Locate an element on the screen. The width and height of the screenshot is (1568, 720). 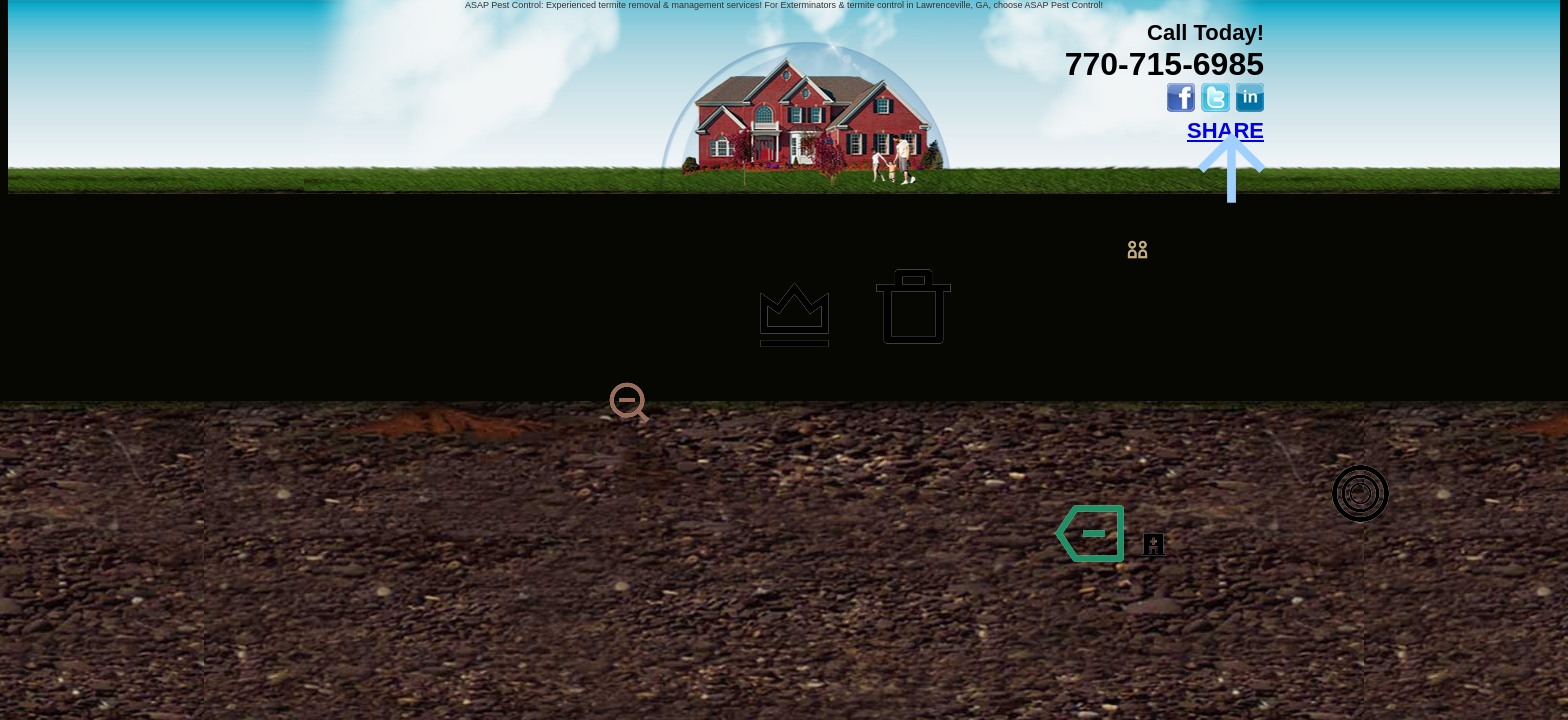
scroll to top of page is located at coordinates (1231, 167).